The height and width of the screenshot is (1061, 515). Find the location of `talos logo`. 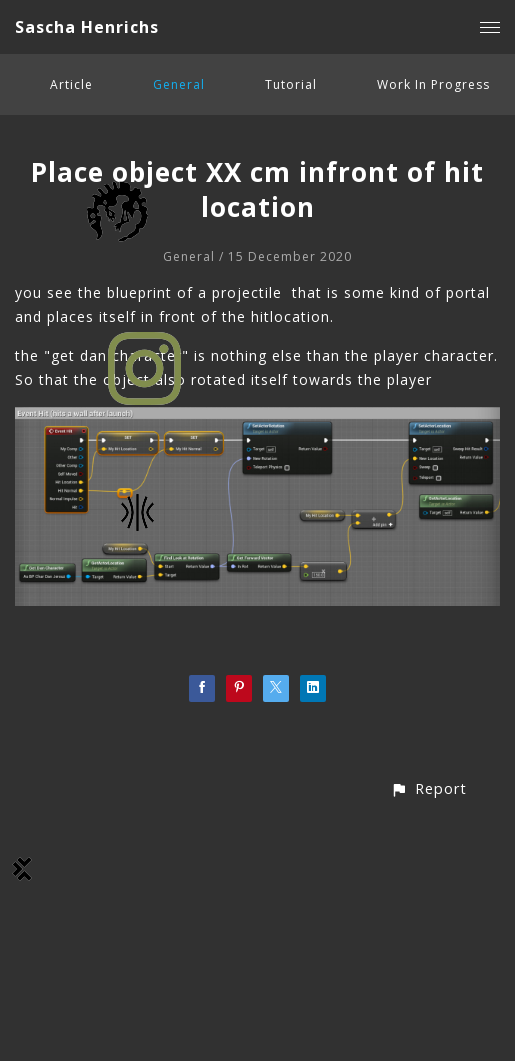

talos logo is located at coordinates (137, 512).